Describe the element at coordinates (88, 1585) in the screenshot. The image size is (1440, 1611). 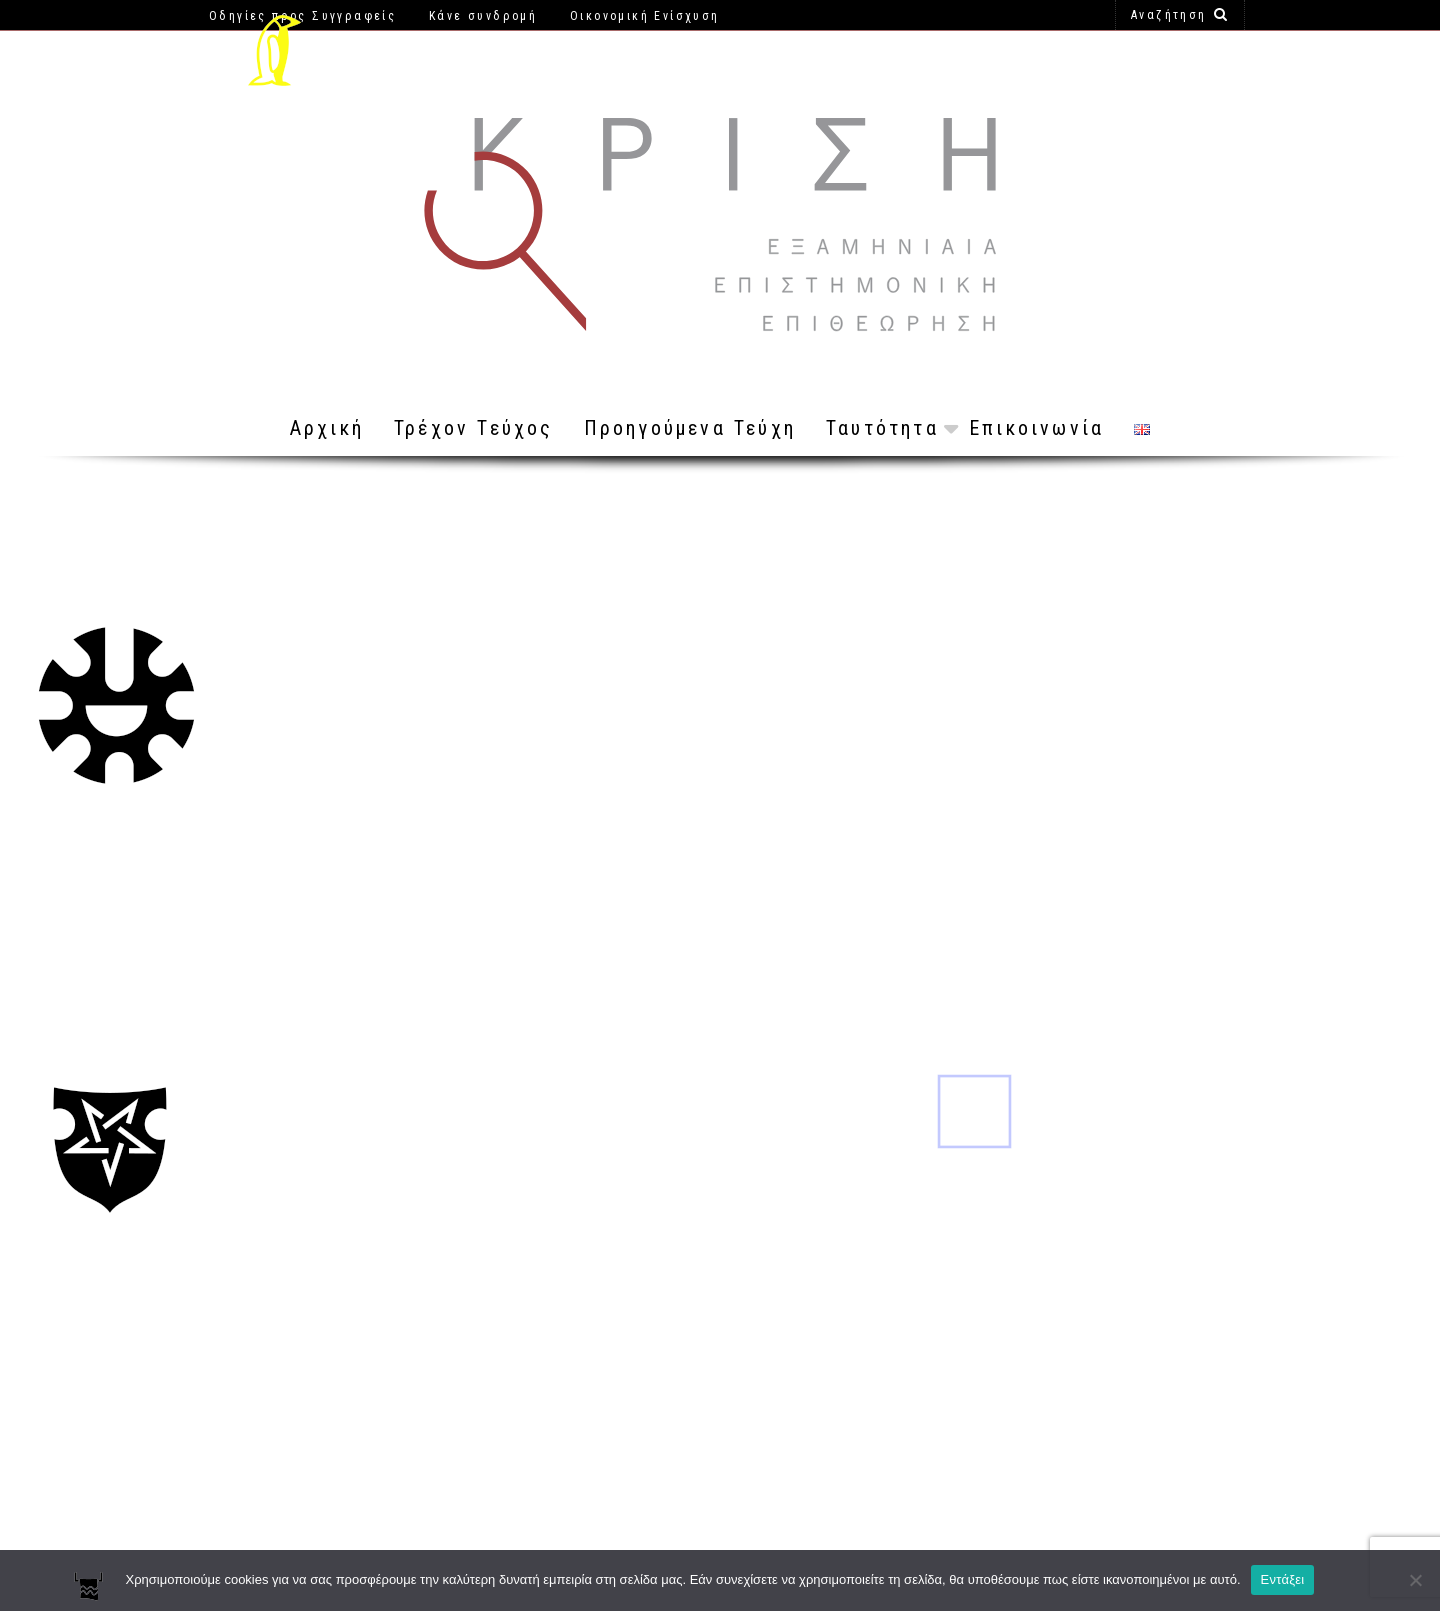
I see `view bathroom or towel amenities` at that location.